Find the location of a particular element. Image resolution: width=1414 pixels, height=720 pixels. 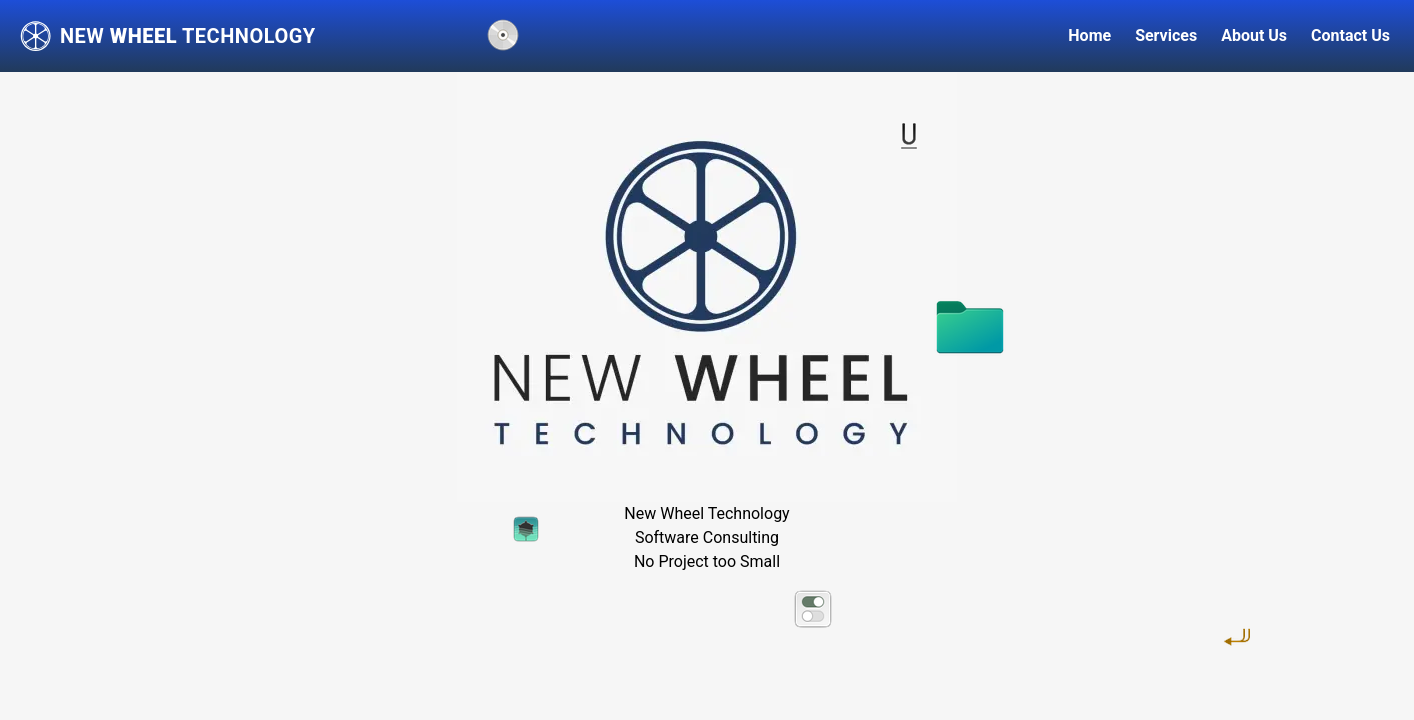

open the green folder is located at coordinates (970, 329).